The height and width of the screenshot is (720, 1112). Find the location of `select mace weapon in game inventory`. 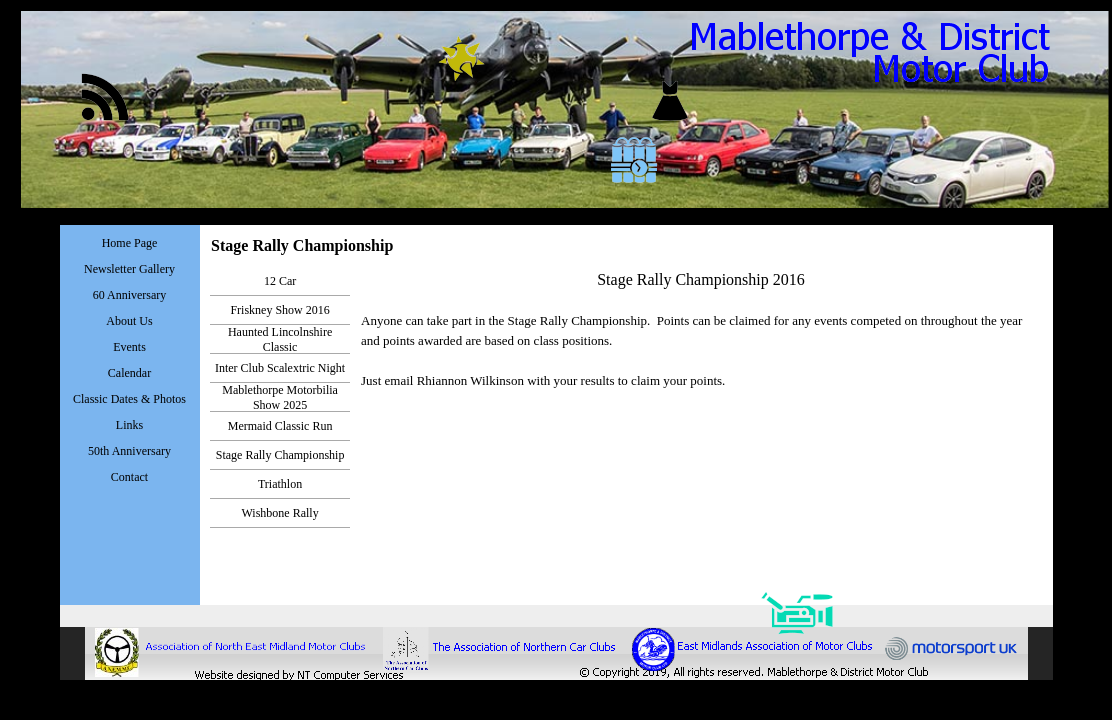

select mace weapon in game inventory is located at coordinates (461, 58).